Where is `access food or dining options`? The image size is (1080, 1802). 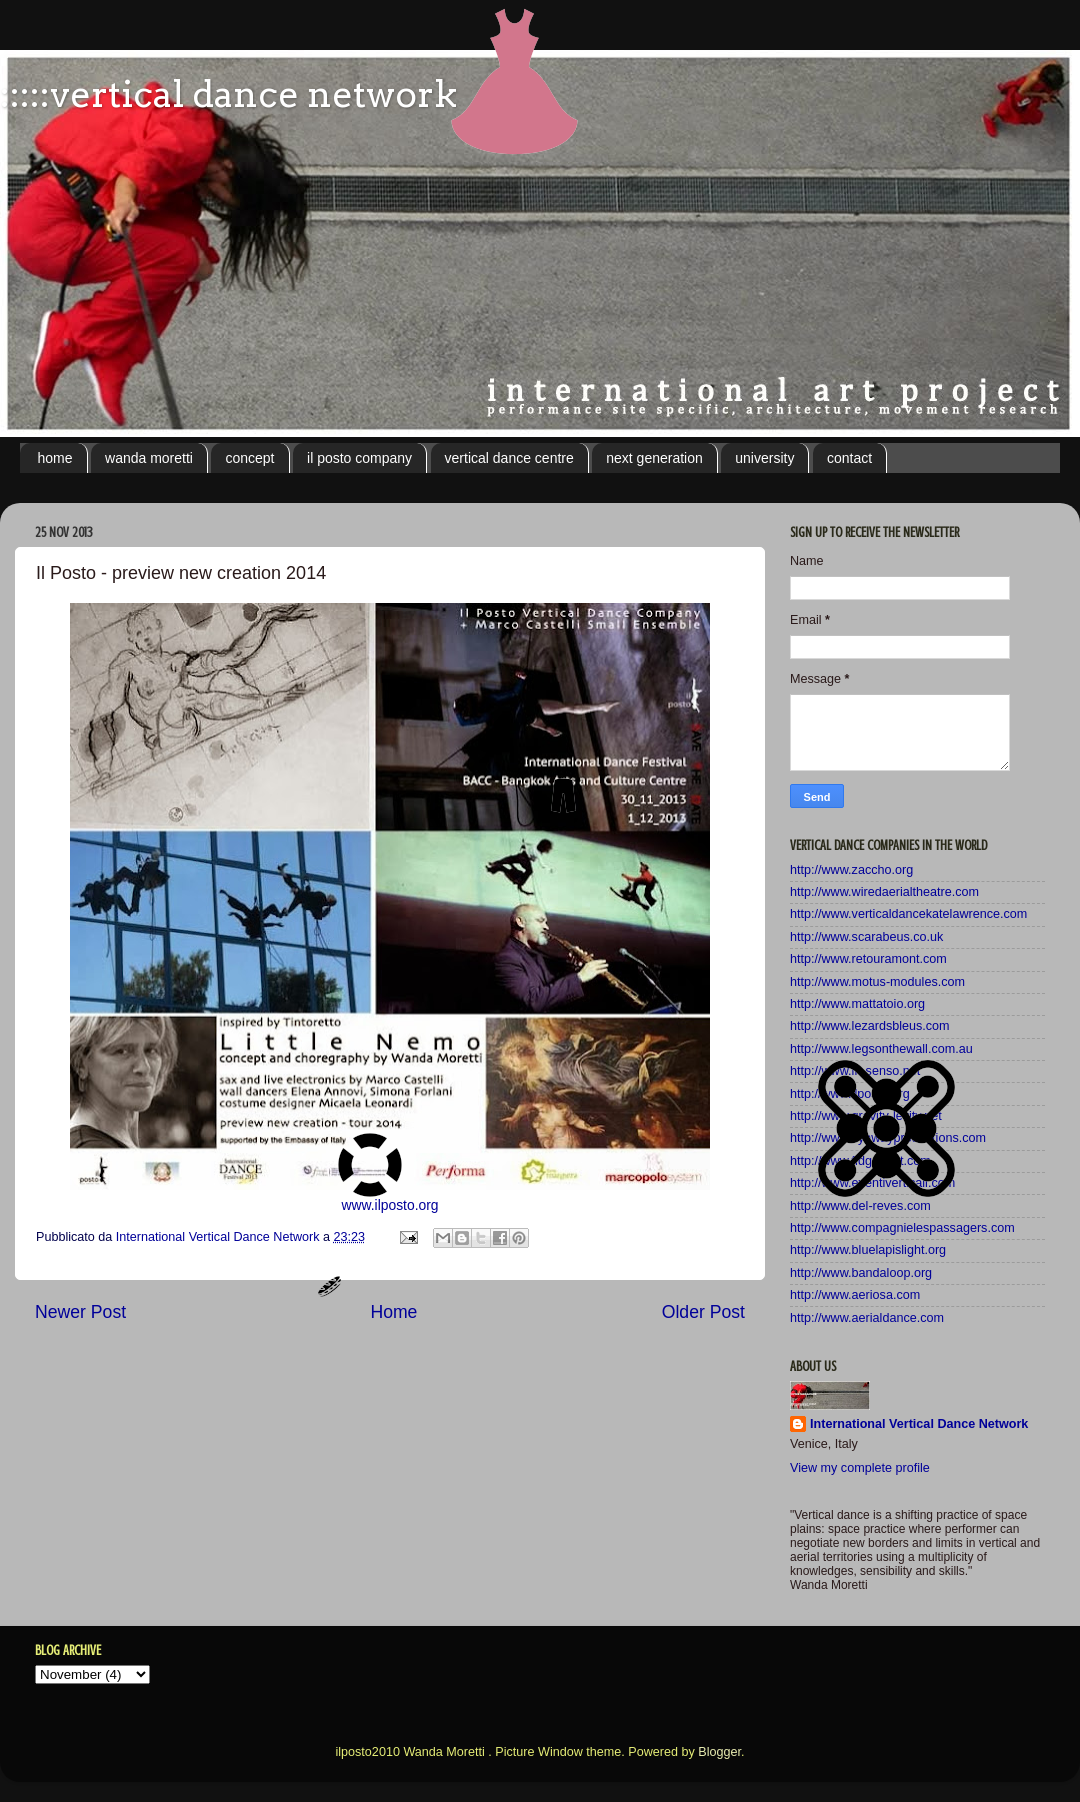
access food or dining options is located at coordinates (329, 1286).